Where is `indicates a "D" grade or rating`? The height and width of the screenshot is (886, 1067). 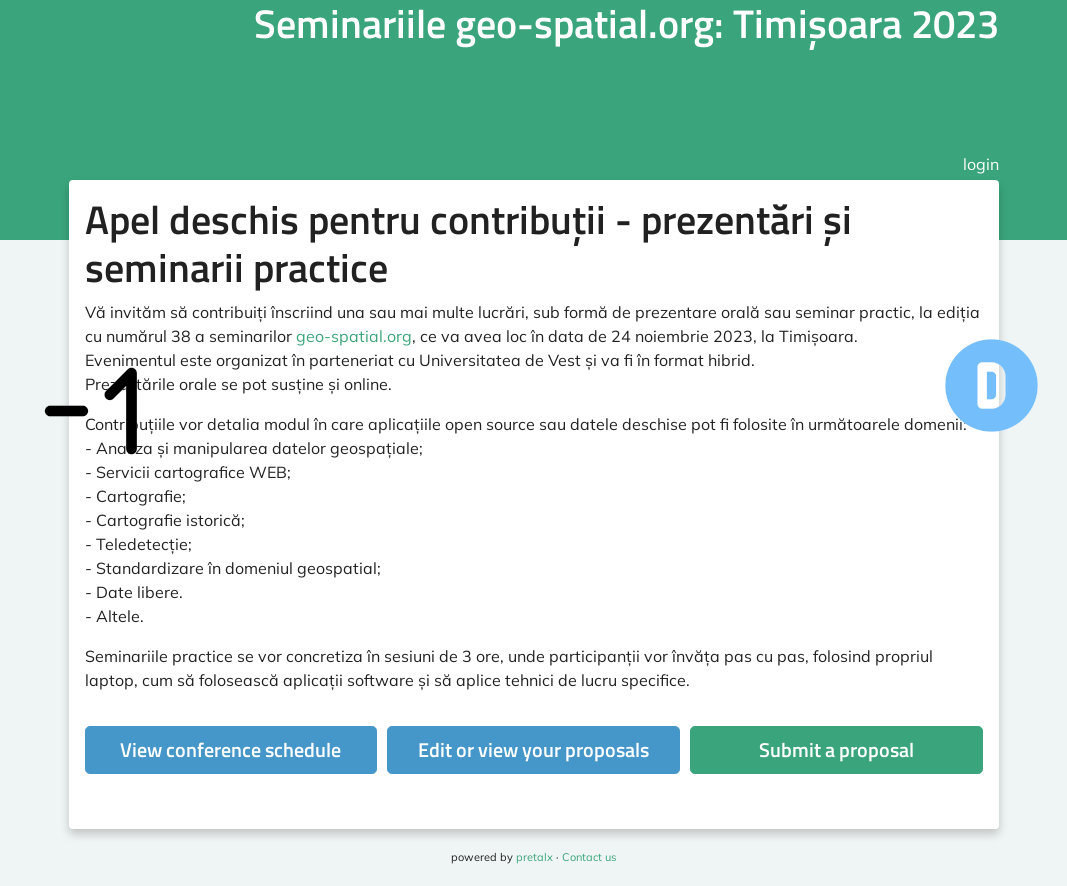
indicates a "D" grade or rating is located at coordinates (991, 385).